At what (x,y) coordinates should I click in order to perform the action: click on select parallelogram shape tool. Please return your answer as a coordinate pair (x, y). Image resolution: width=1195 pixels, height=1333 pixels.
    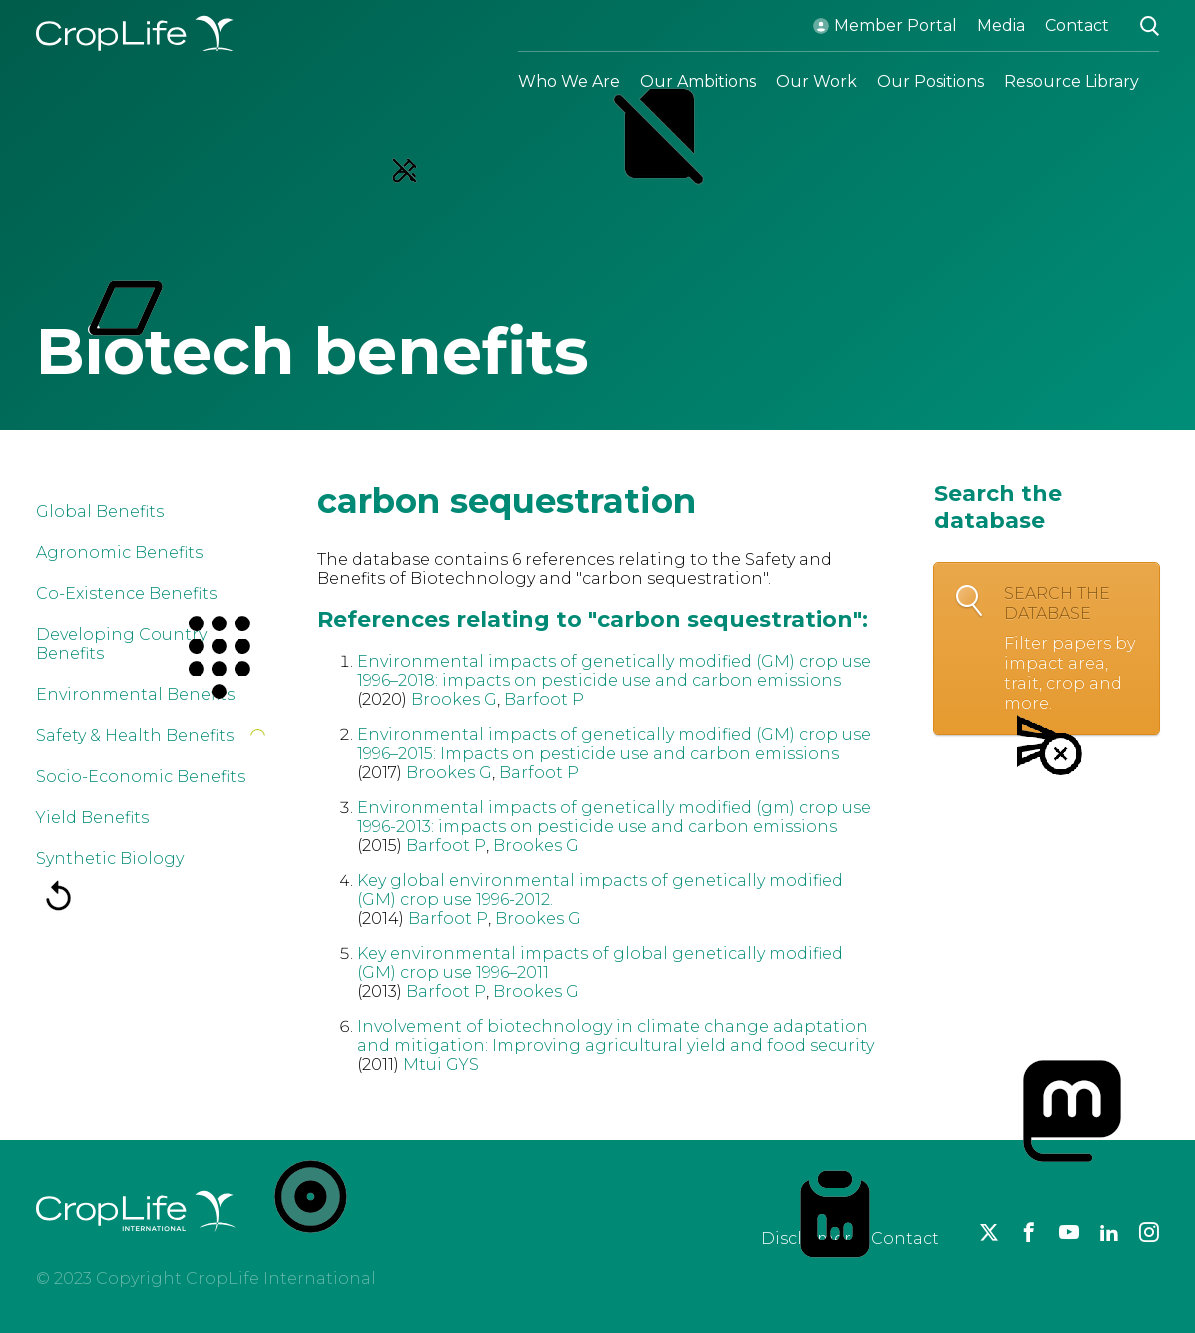
    Looking at the image, I should click on (126, 308).